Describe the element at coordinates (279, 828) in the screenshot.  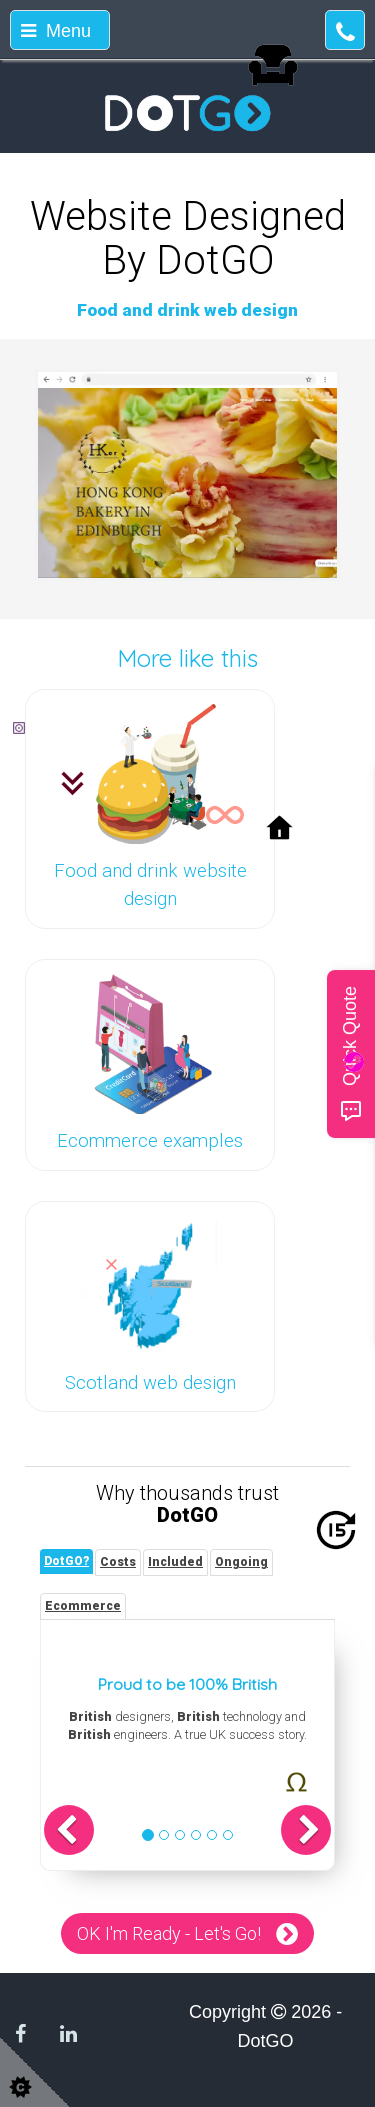
I see `navigate to home screen` at that location.